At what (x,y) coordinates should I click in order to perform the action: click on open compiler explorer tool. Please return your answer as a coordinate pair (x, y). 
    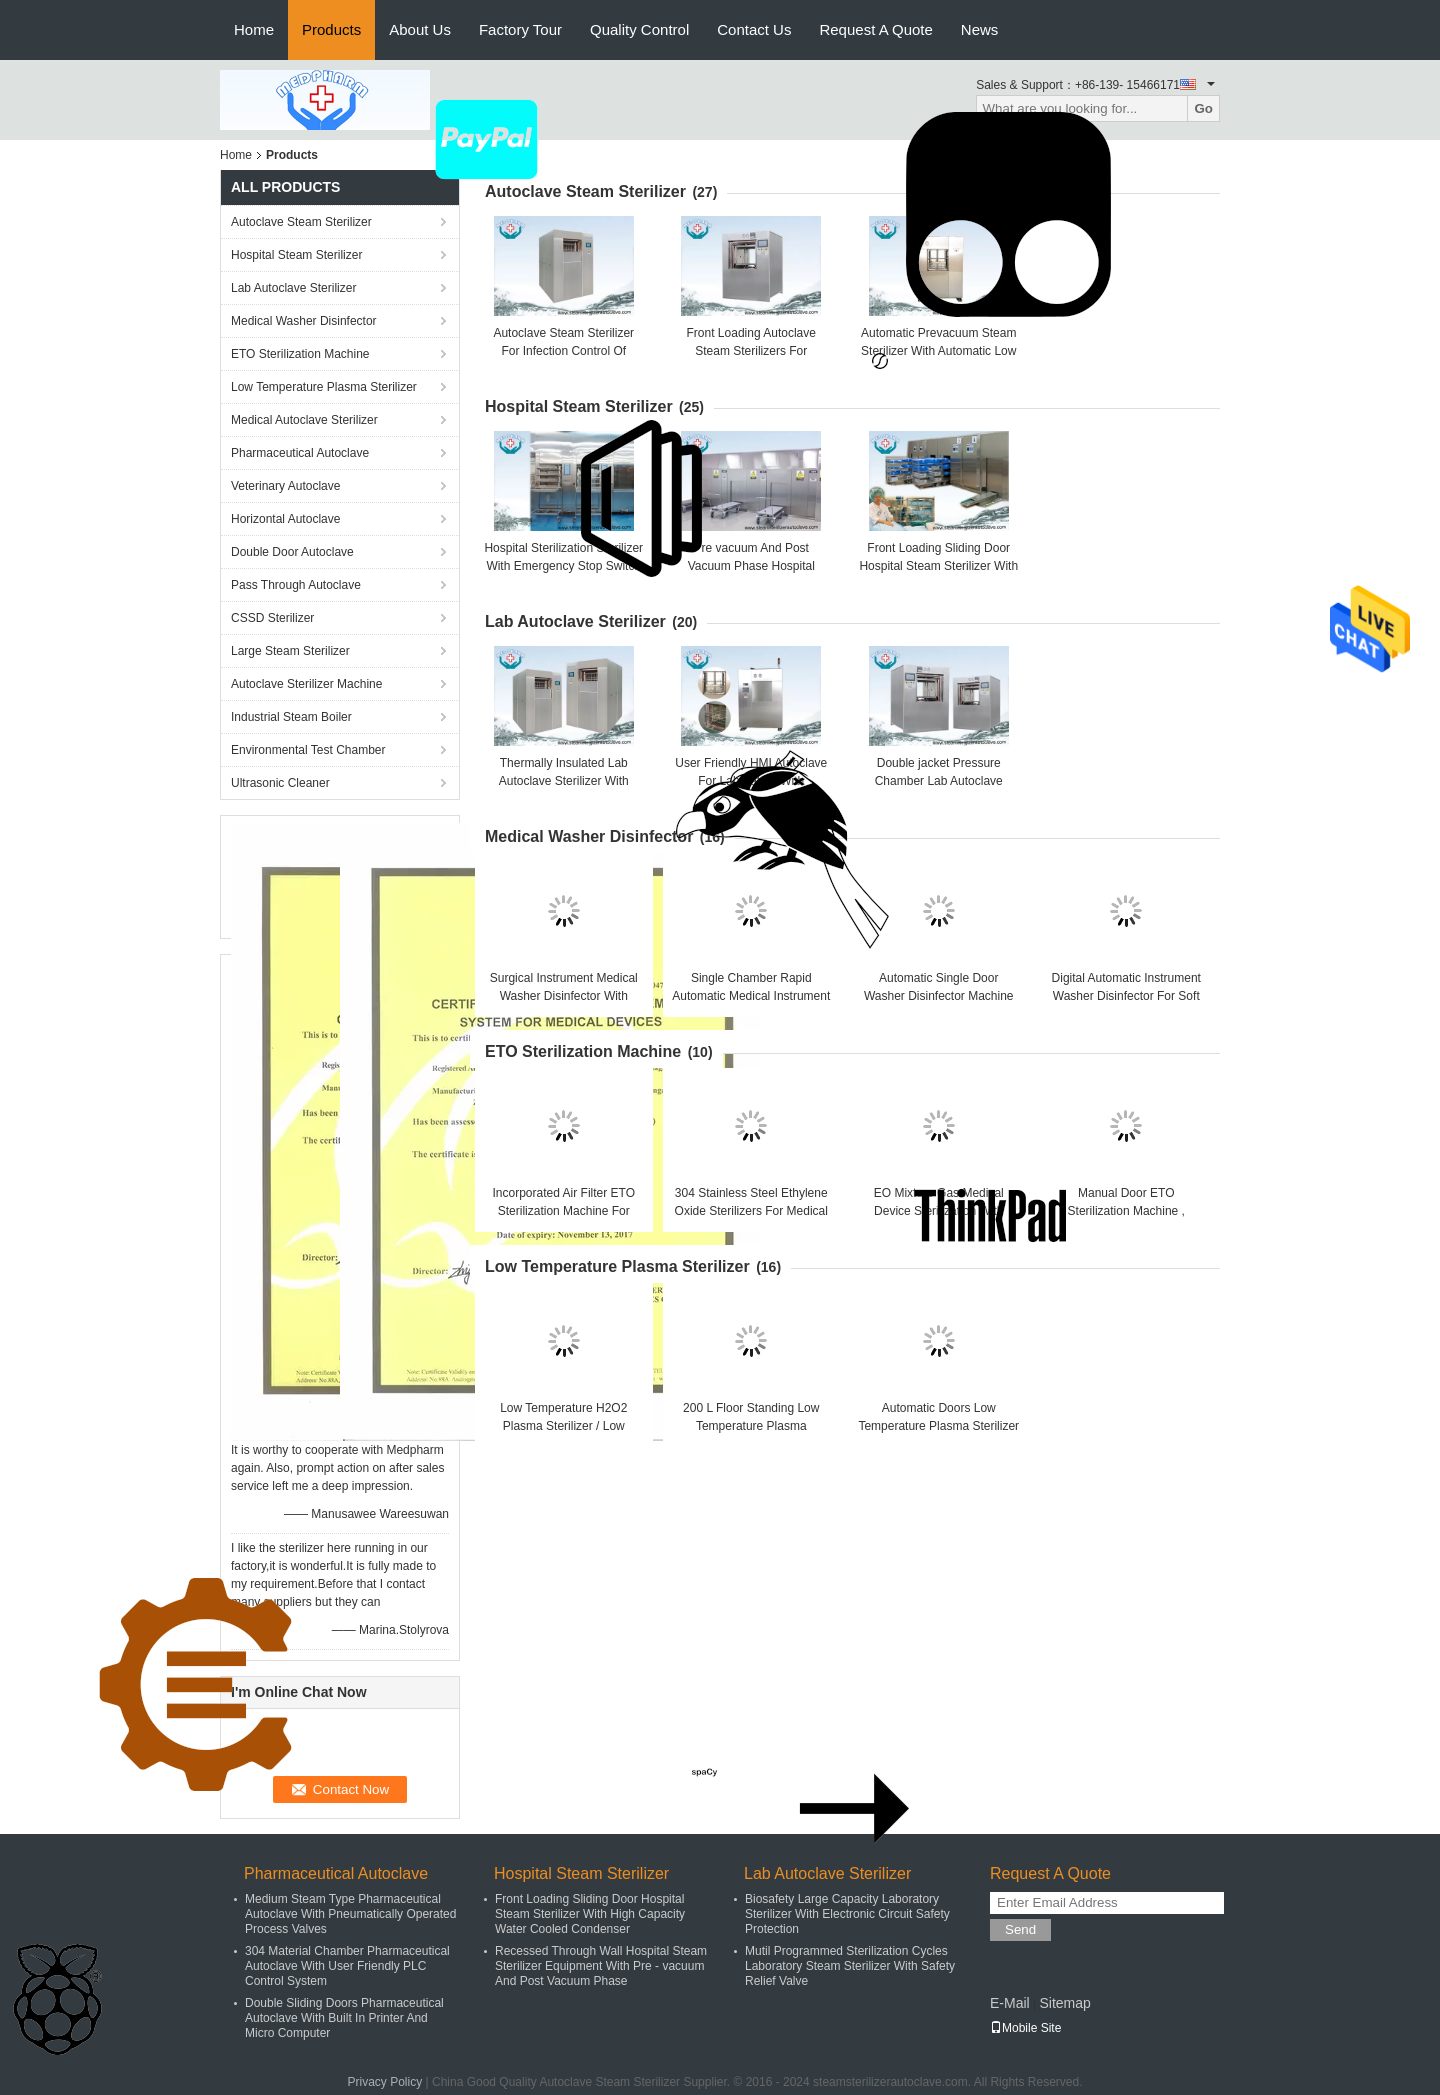
    Looking at the image, I should click on (195, 1684).